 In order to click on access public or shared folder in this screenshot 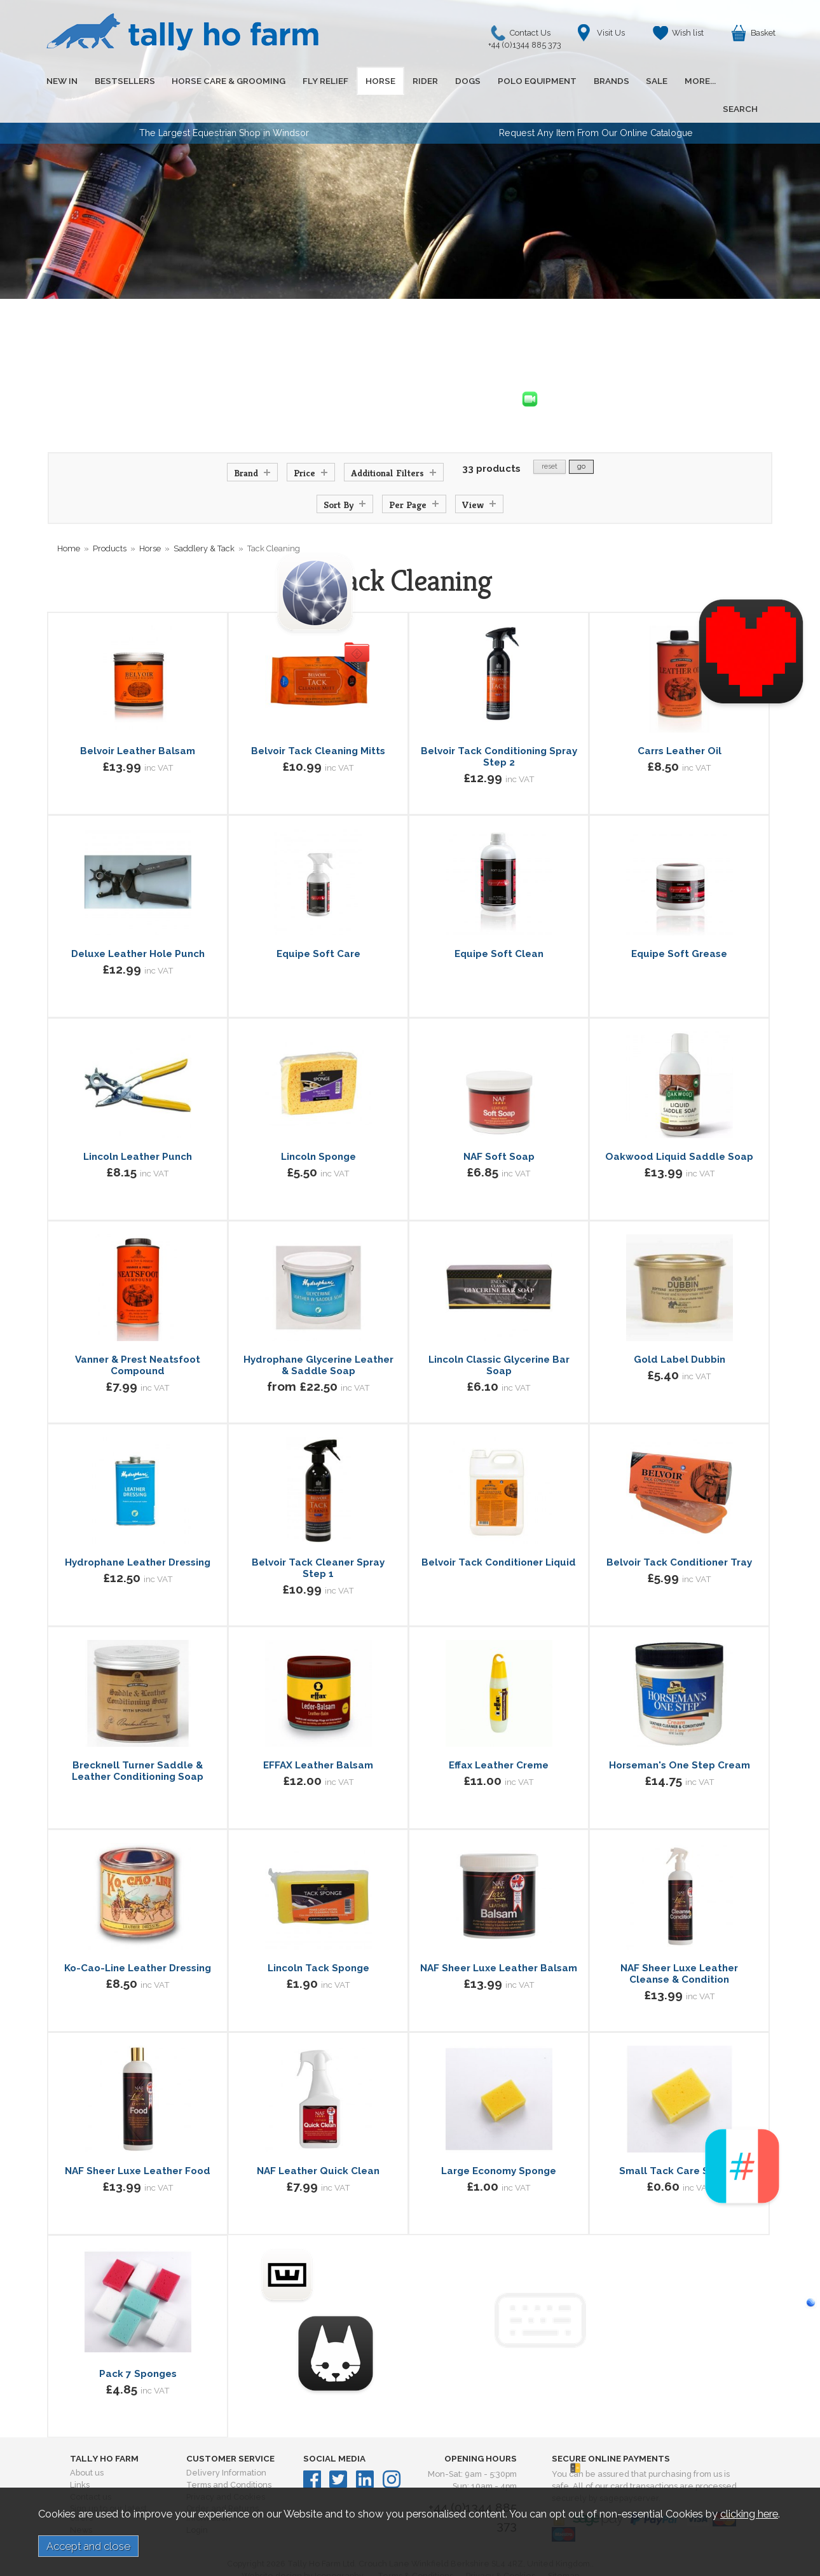, I will do `click(357, 652)`.